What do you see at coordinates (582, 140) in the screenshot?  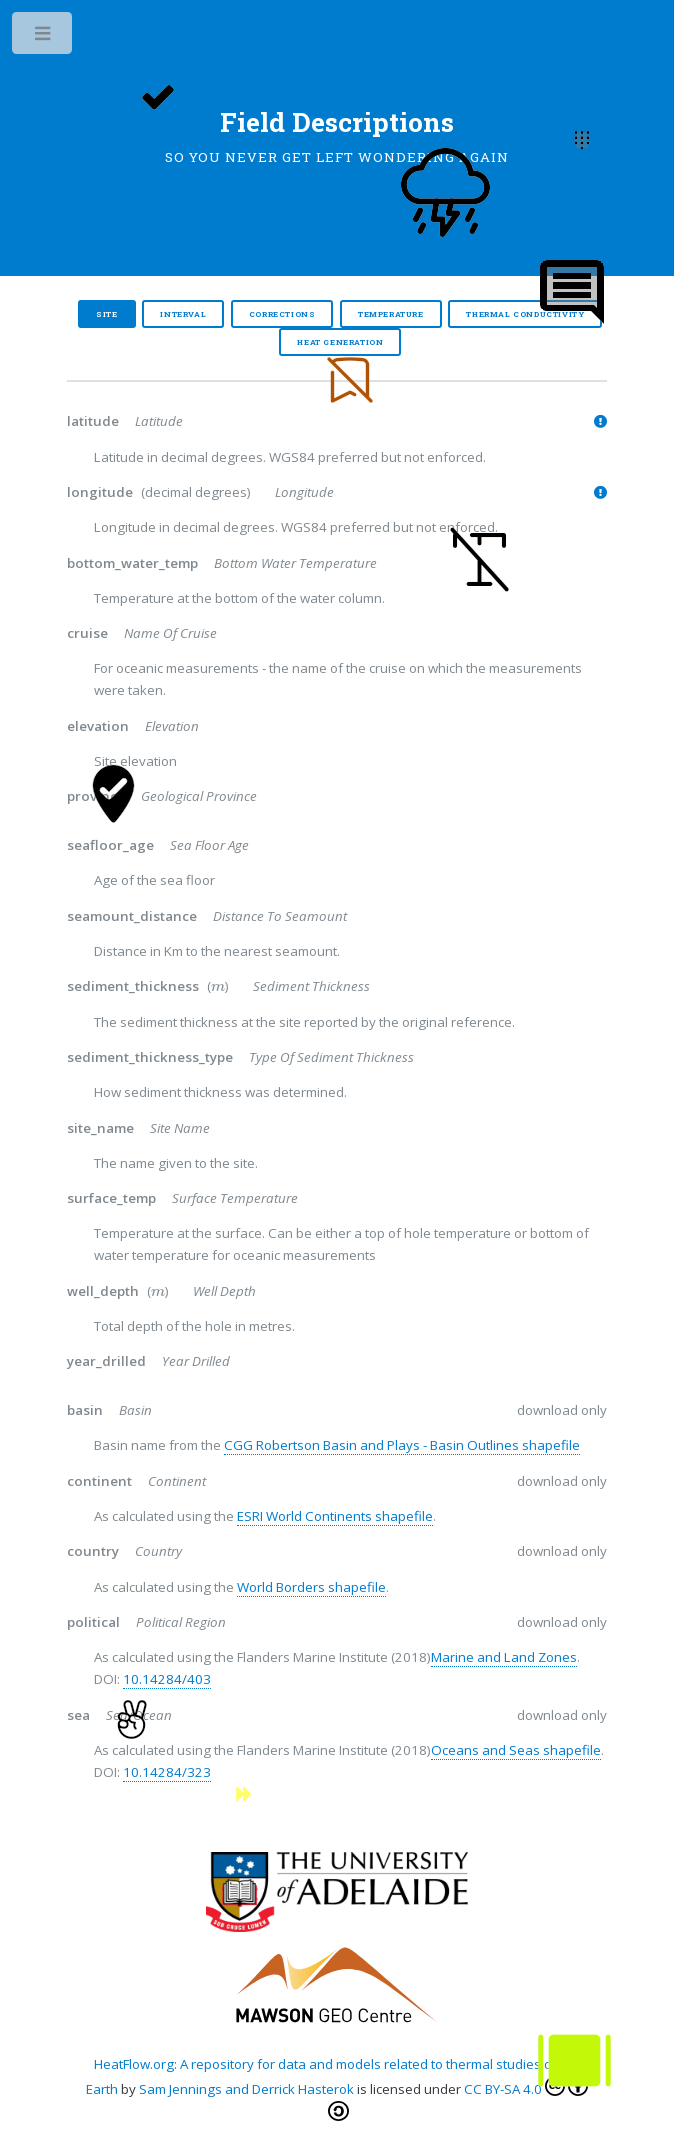 I see `open numeric keypad for input` at bounding box center [582, 140].